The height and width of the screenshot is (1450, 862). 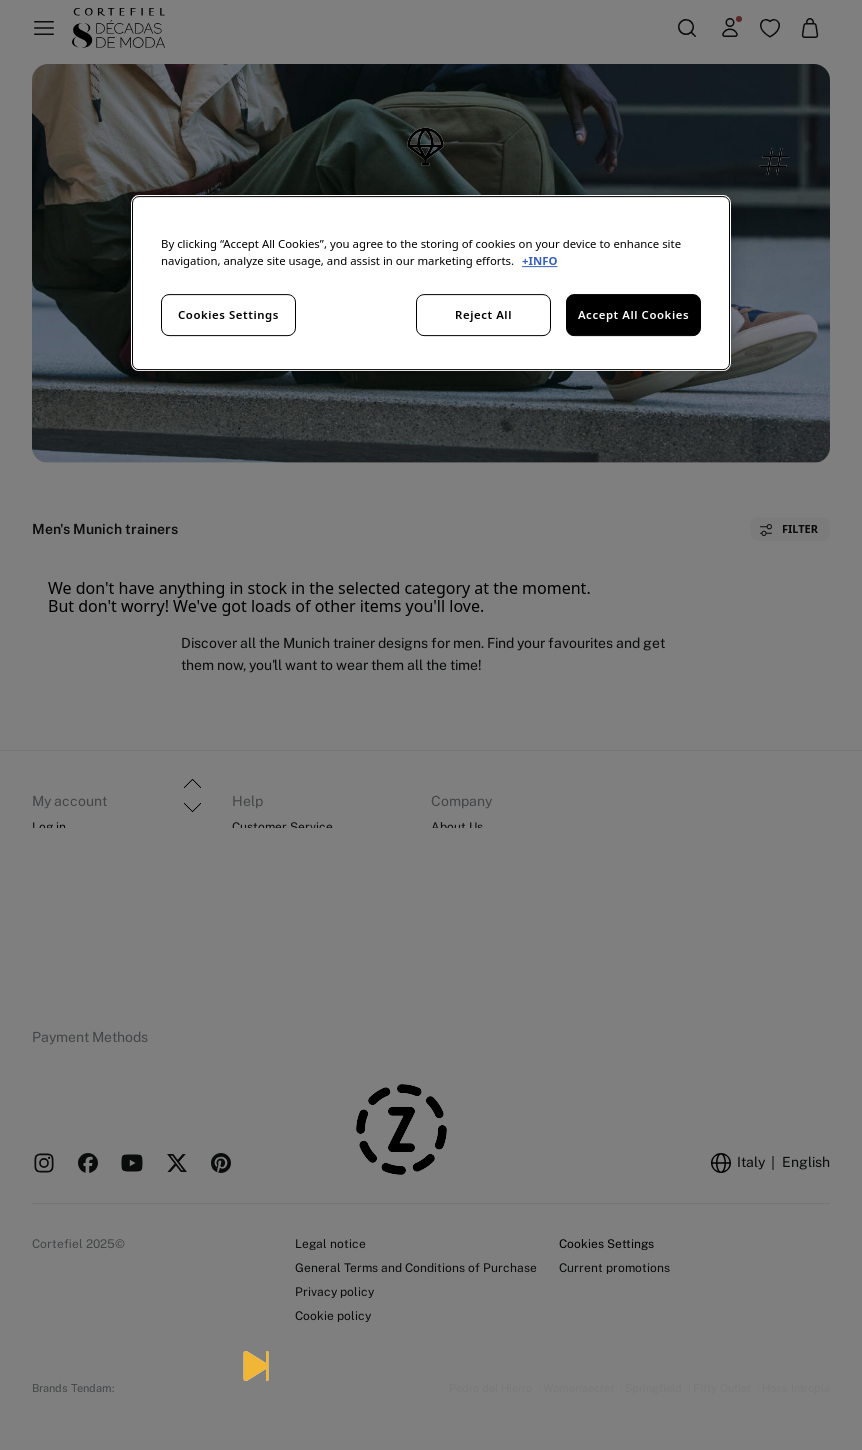 What do you see at coordinates (192, 795) in the screenshot?
I see `expand or collapse a dropdown menu` at bounding box center [192, 795].